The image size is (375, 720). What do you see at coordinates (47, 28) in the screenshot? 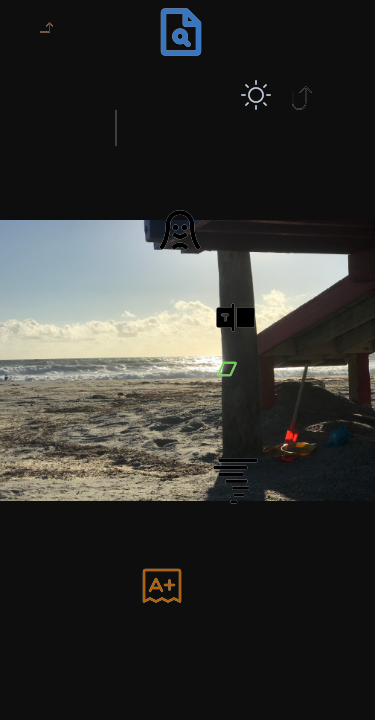
I see `turn right then continue forward` at bounding box center [47, 28].